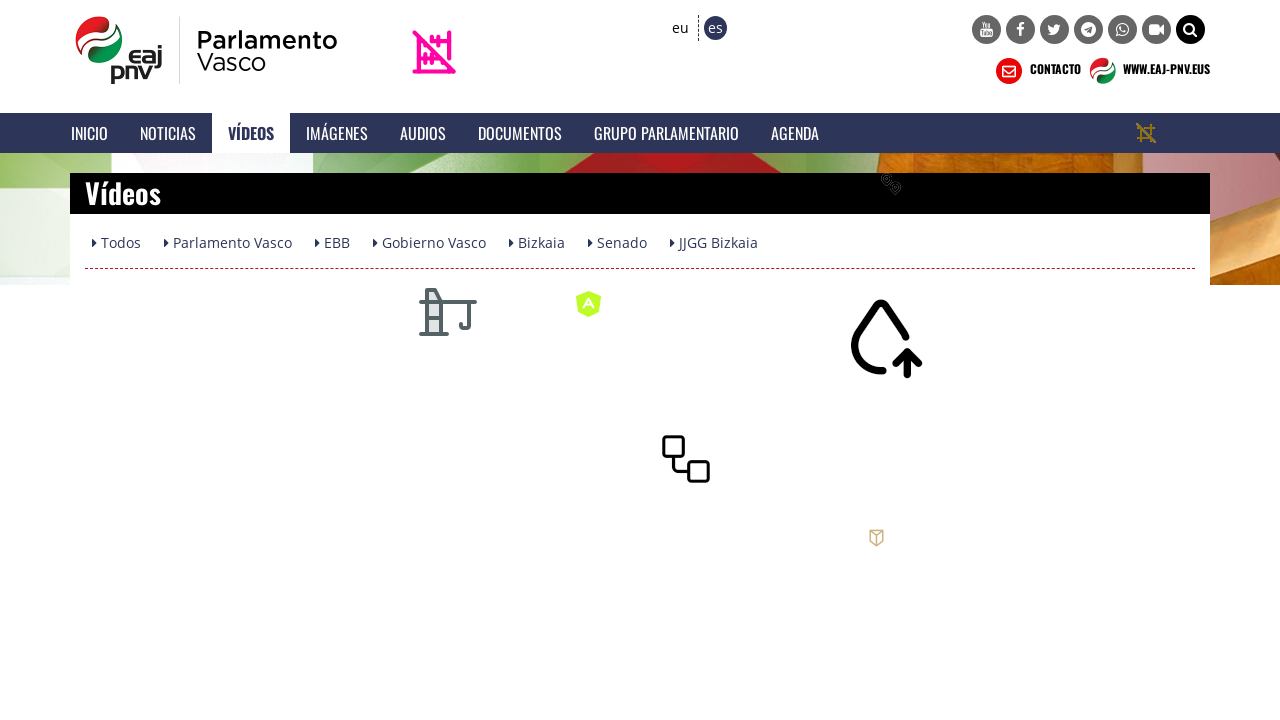  I want to click on indicates an Angular framework project or application, so click(588, 303).